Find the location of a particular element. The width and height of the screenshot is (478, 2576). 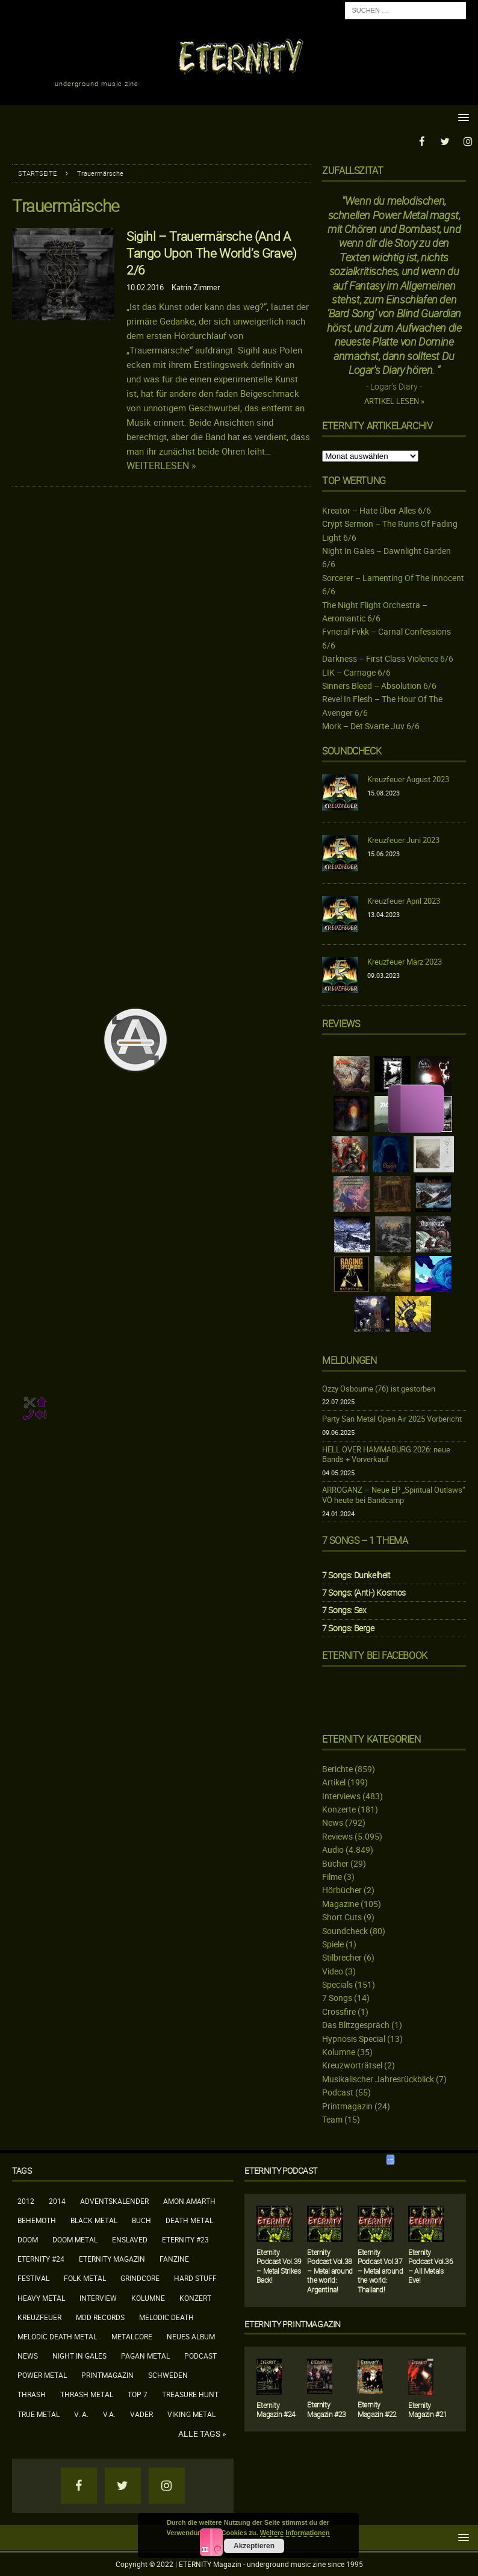

debian software package file is located at coordinates (211, 2542).